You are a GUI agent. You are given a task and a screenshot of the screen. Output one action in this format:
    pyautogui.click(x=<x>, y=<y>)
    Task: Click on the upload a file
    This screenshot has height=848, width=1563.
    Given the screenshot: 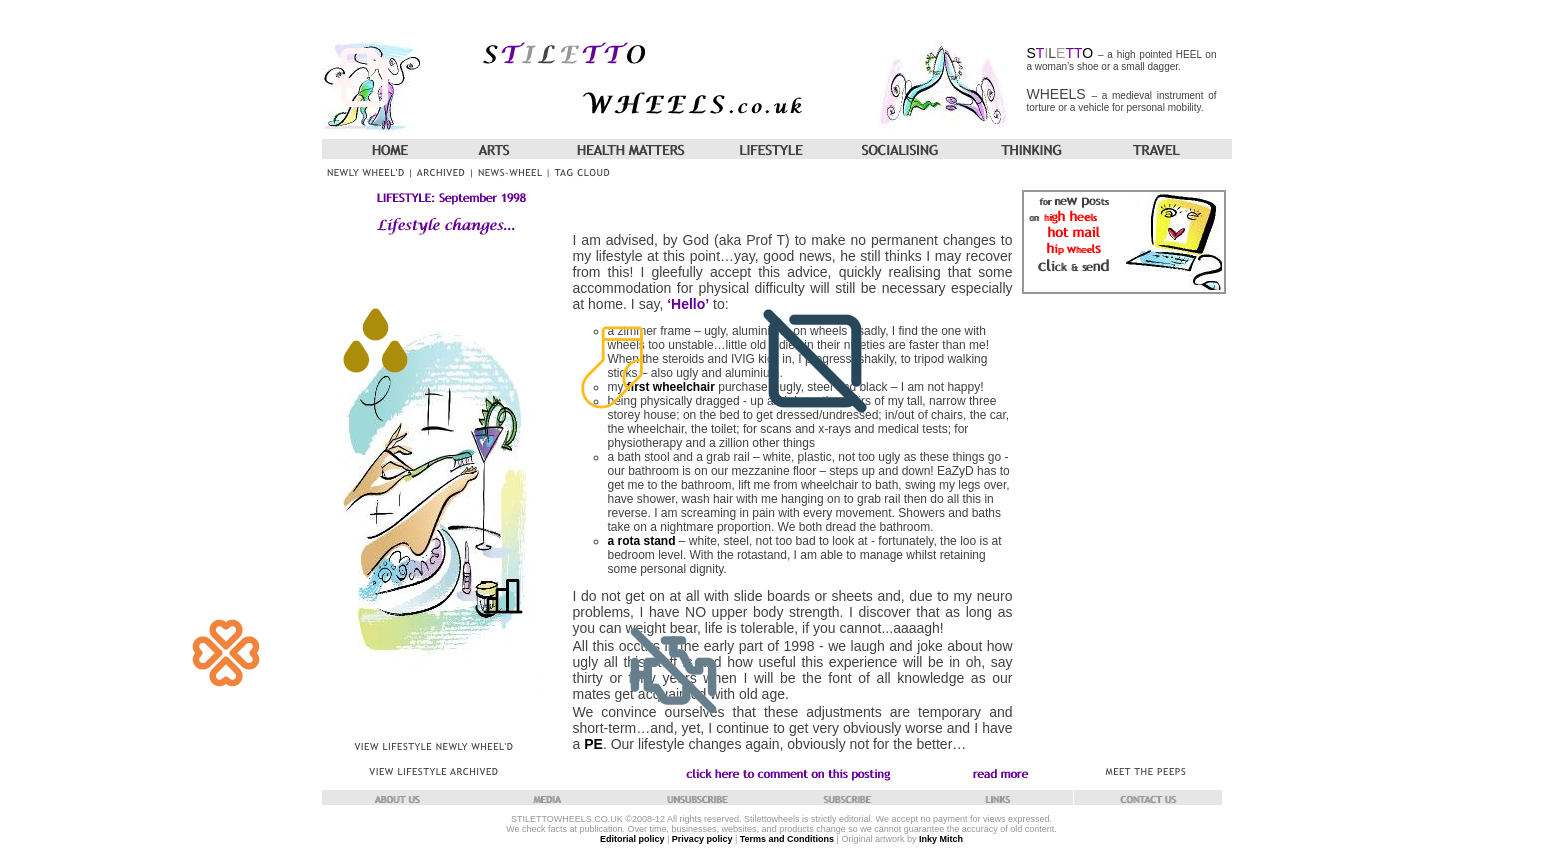 What is the action you would take?
    pyautogui.click(x=361, y=77)
    